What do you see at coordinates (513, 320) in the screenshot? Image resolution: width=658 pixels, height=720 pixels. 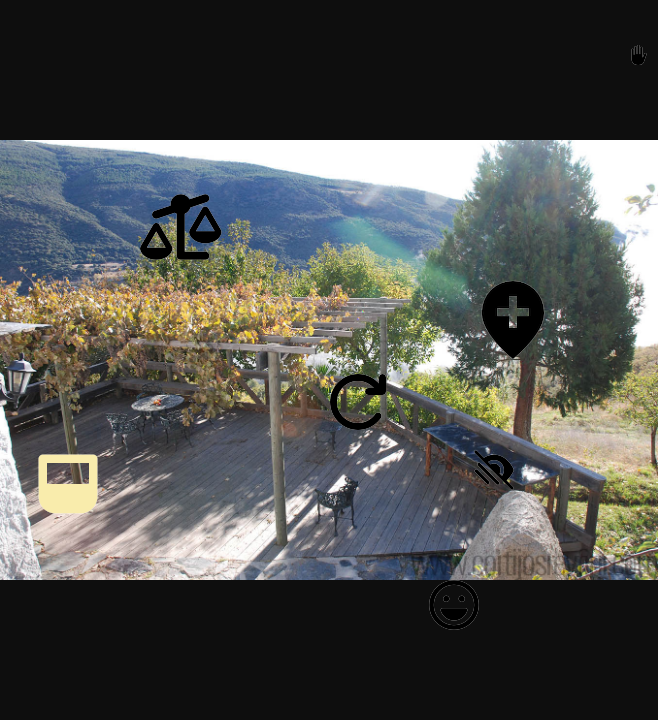 I see `add a new location pin` at bounding box center [513, 320].